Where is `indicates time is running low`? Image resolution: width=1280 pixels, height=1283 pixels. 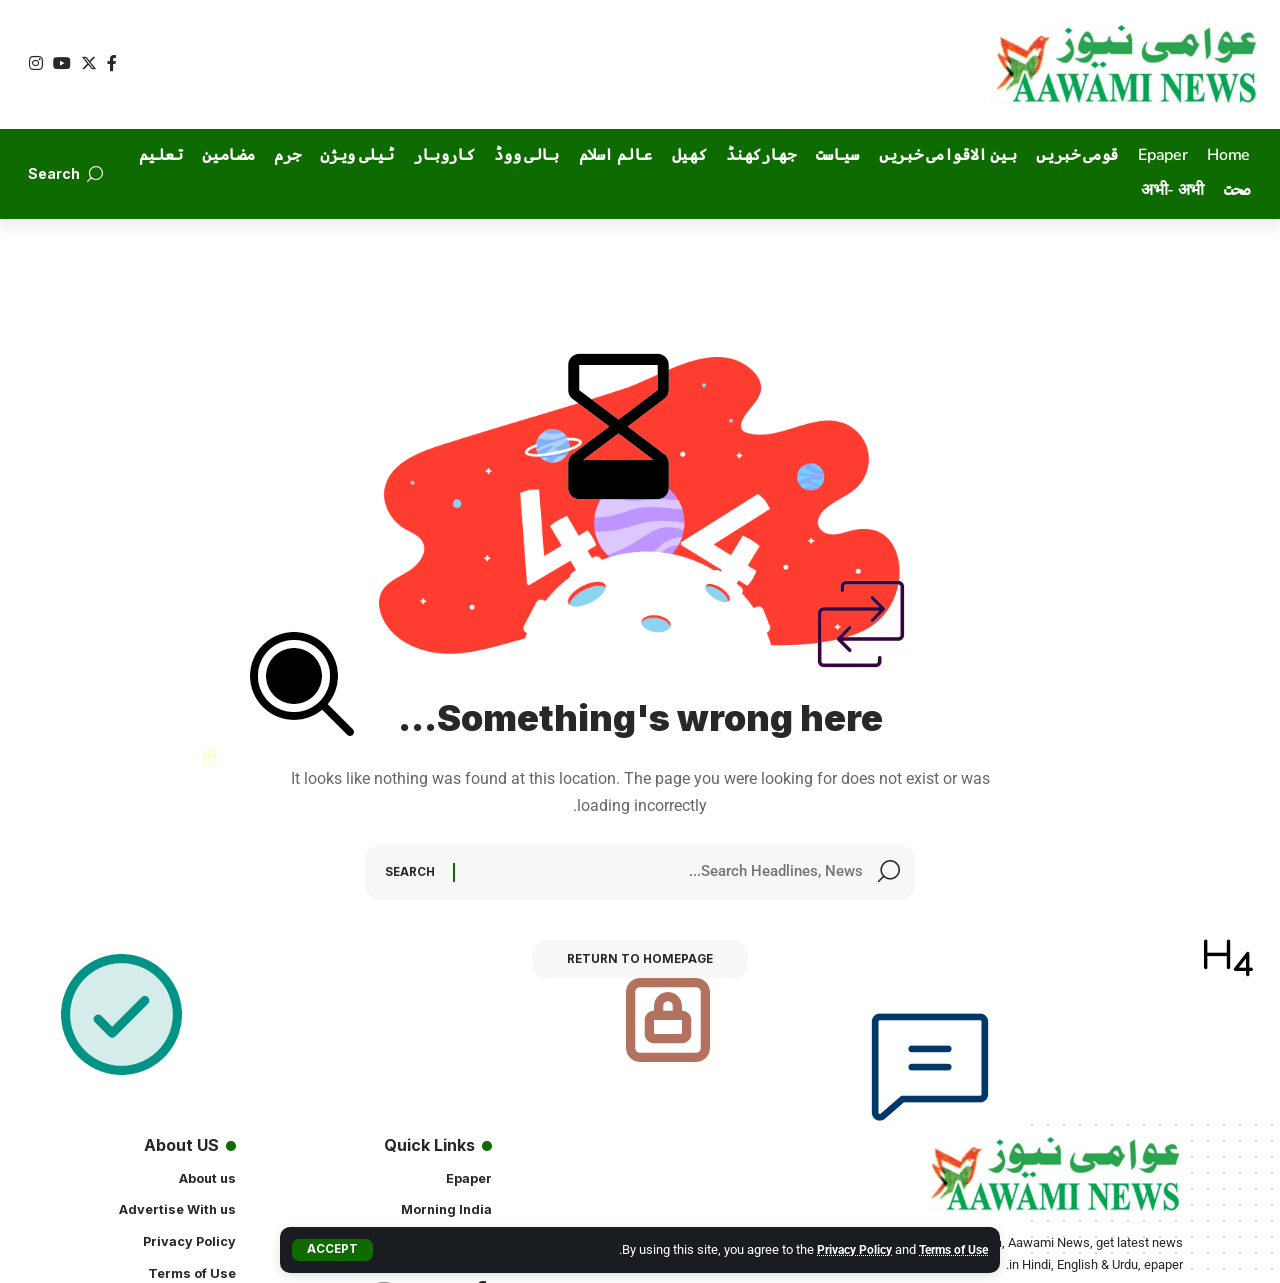
indicates time is running low is located at coordinates (618, 426).